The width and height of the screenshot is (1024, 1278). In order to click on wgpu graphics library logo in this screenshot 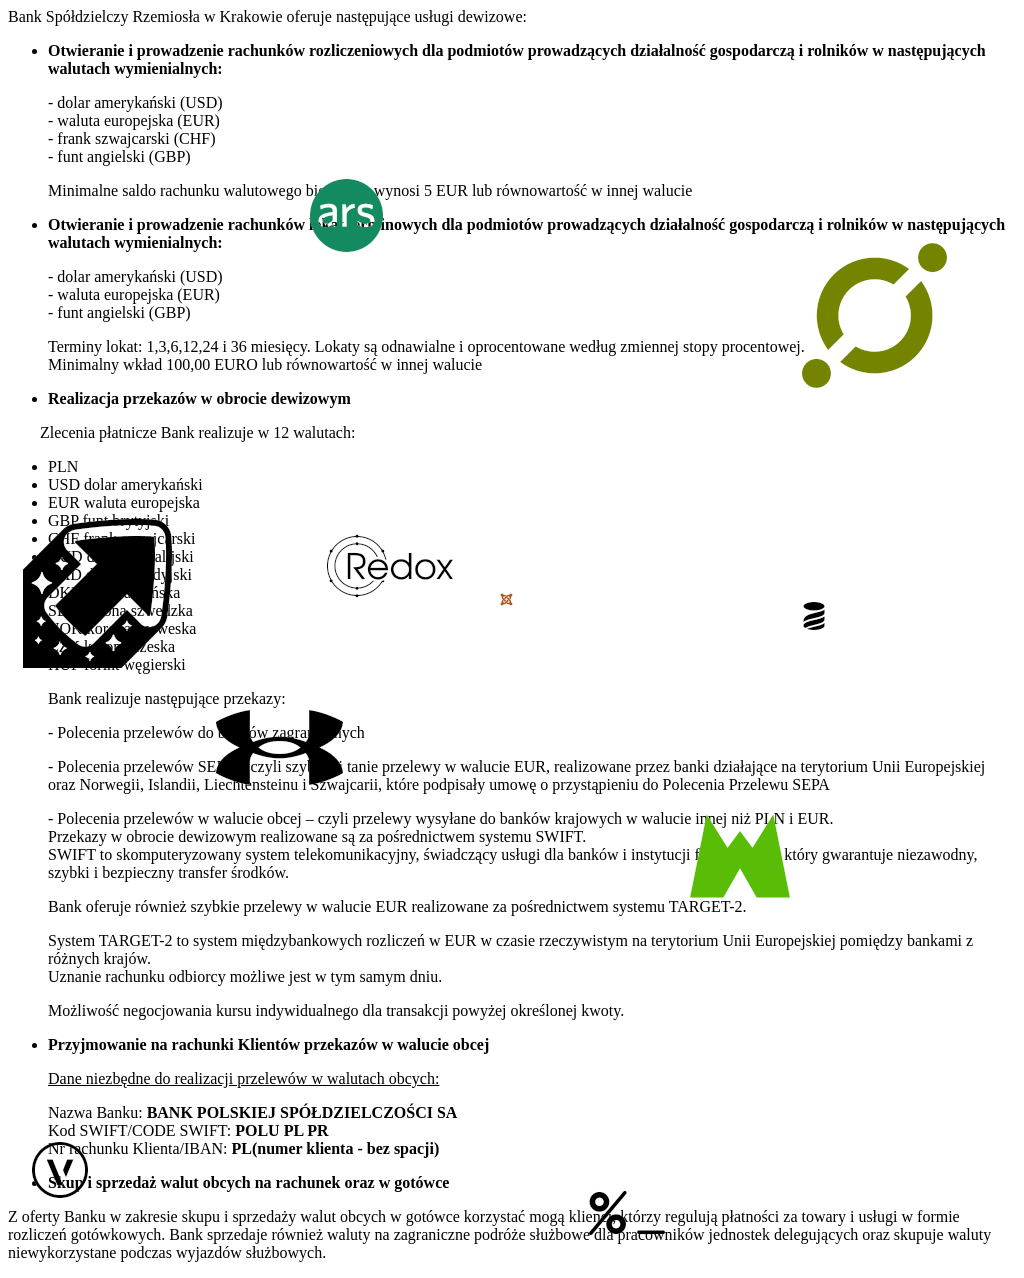, I will do `click(740, 856)`.